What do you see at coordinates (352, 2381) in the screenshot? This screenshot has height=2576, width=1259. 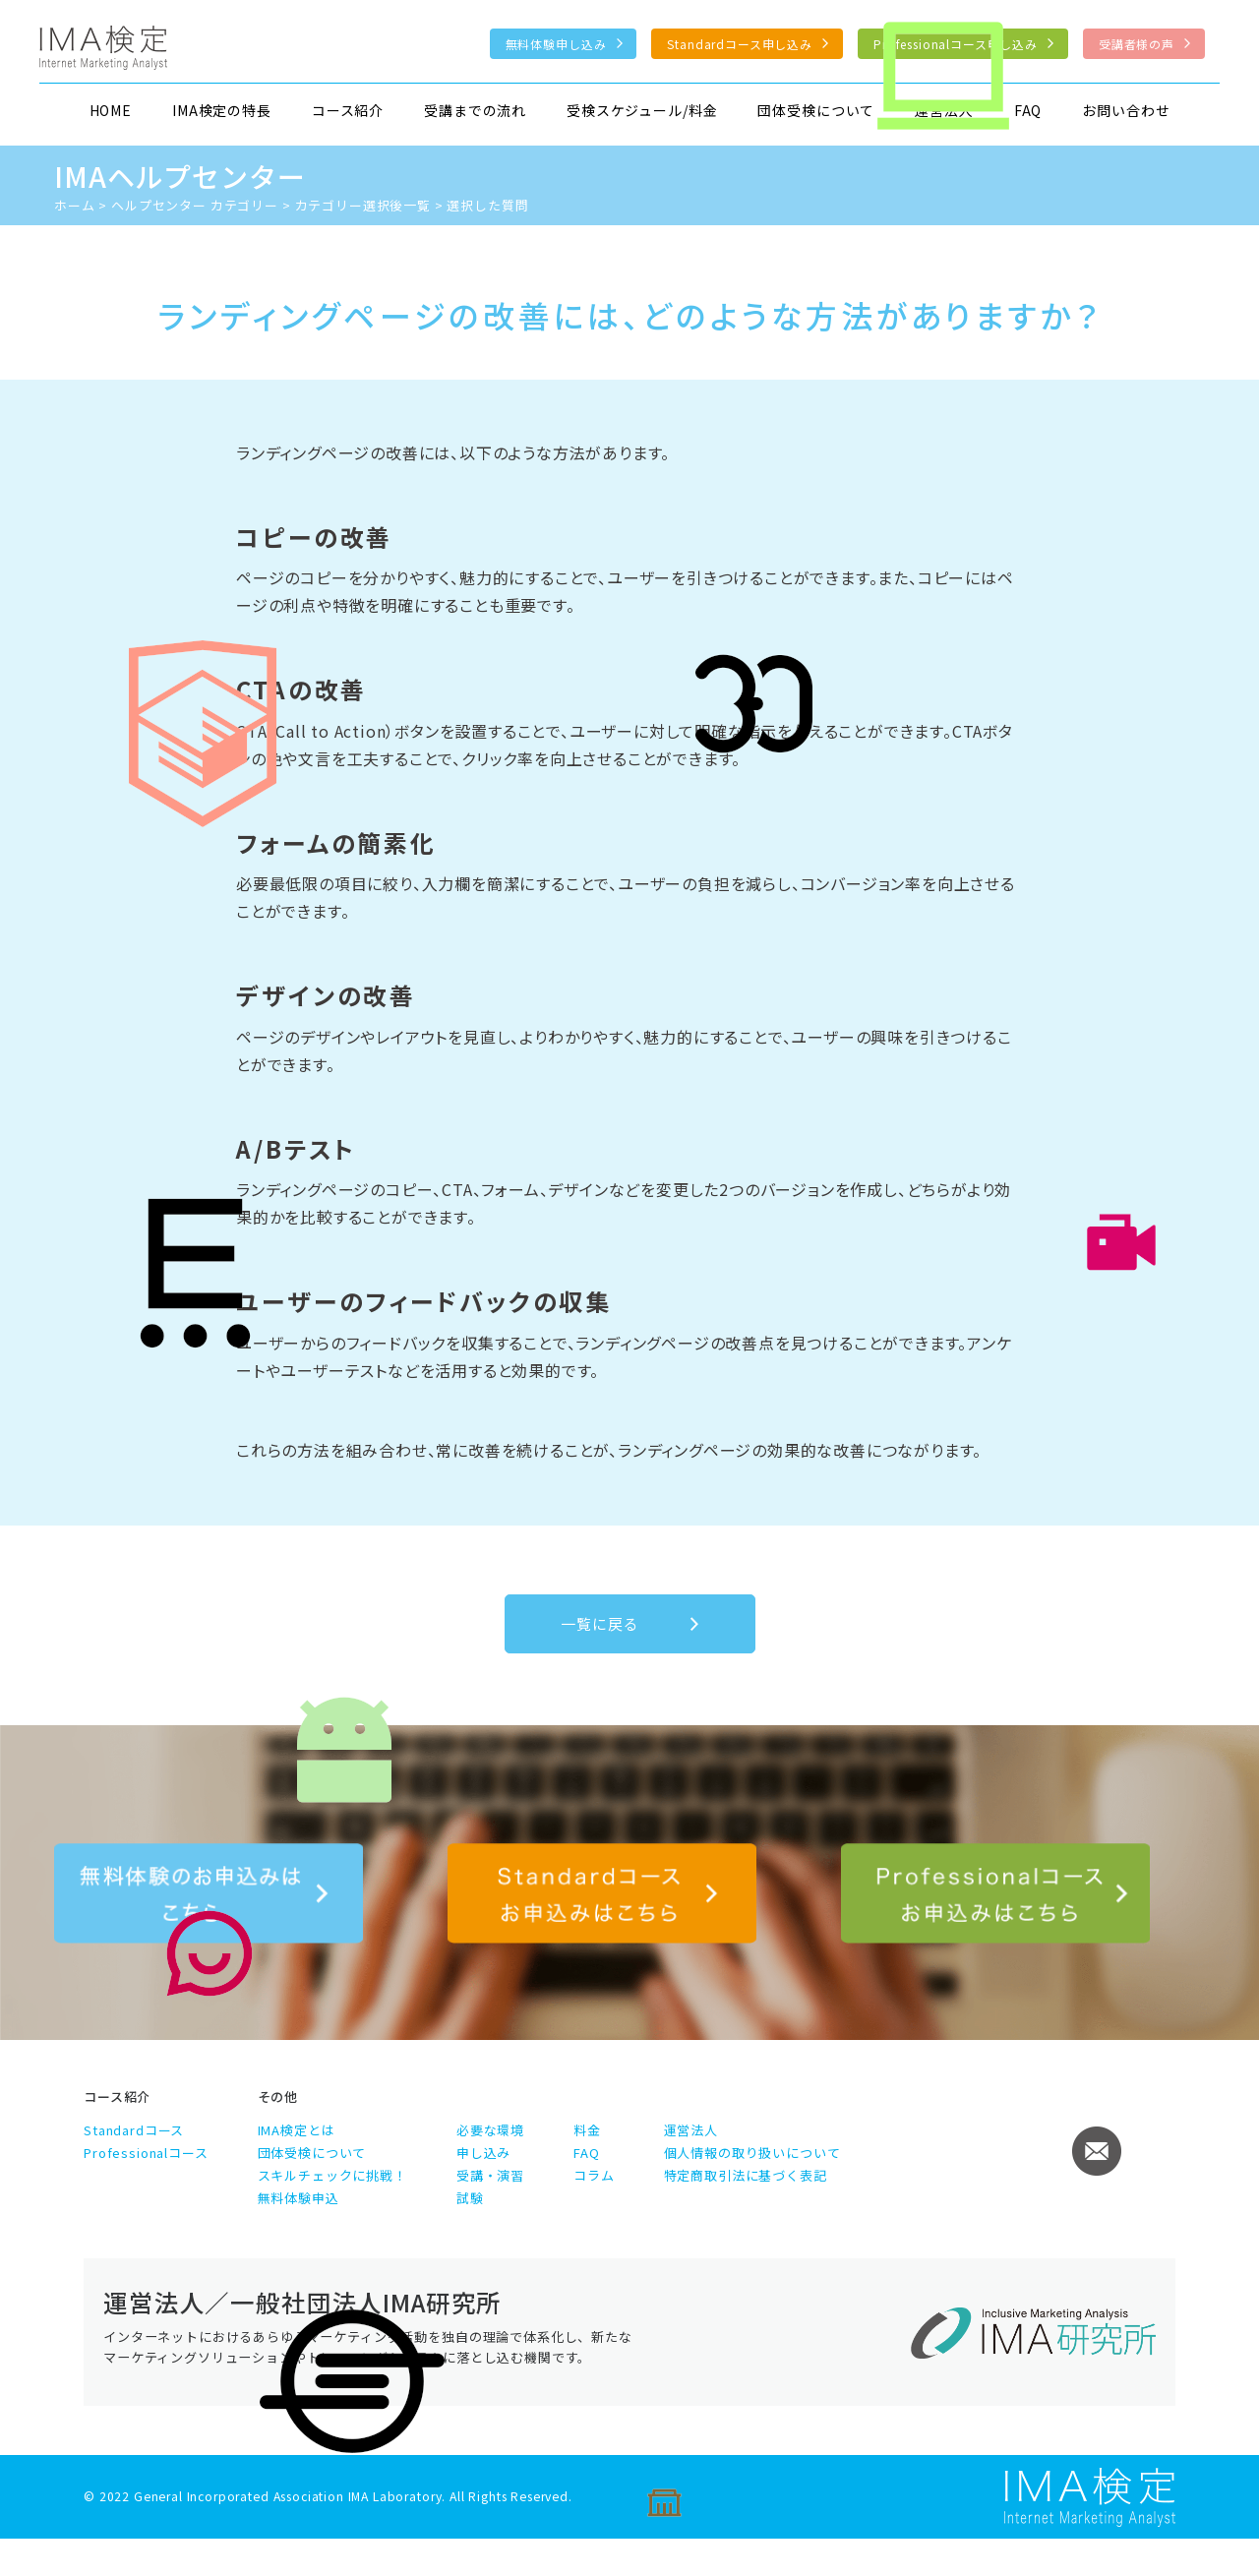 I see `ioxhost web hosting service logo` at bounding box center [352, 2381].